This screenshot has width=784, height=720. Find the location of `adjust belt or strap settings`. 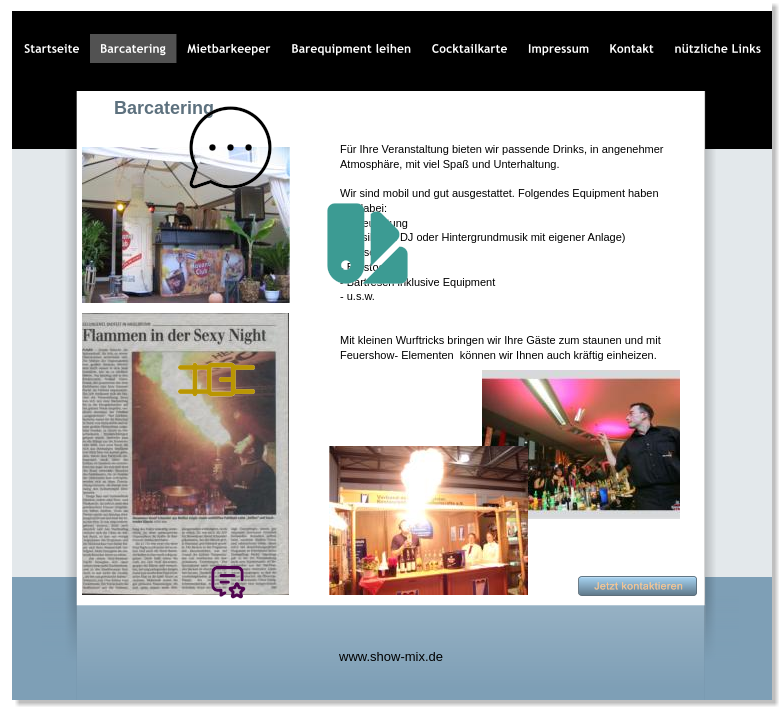

adjust belt or strap settings is located at coordinates (216, 379).